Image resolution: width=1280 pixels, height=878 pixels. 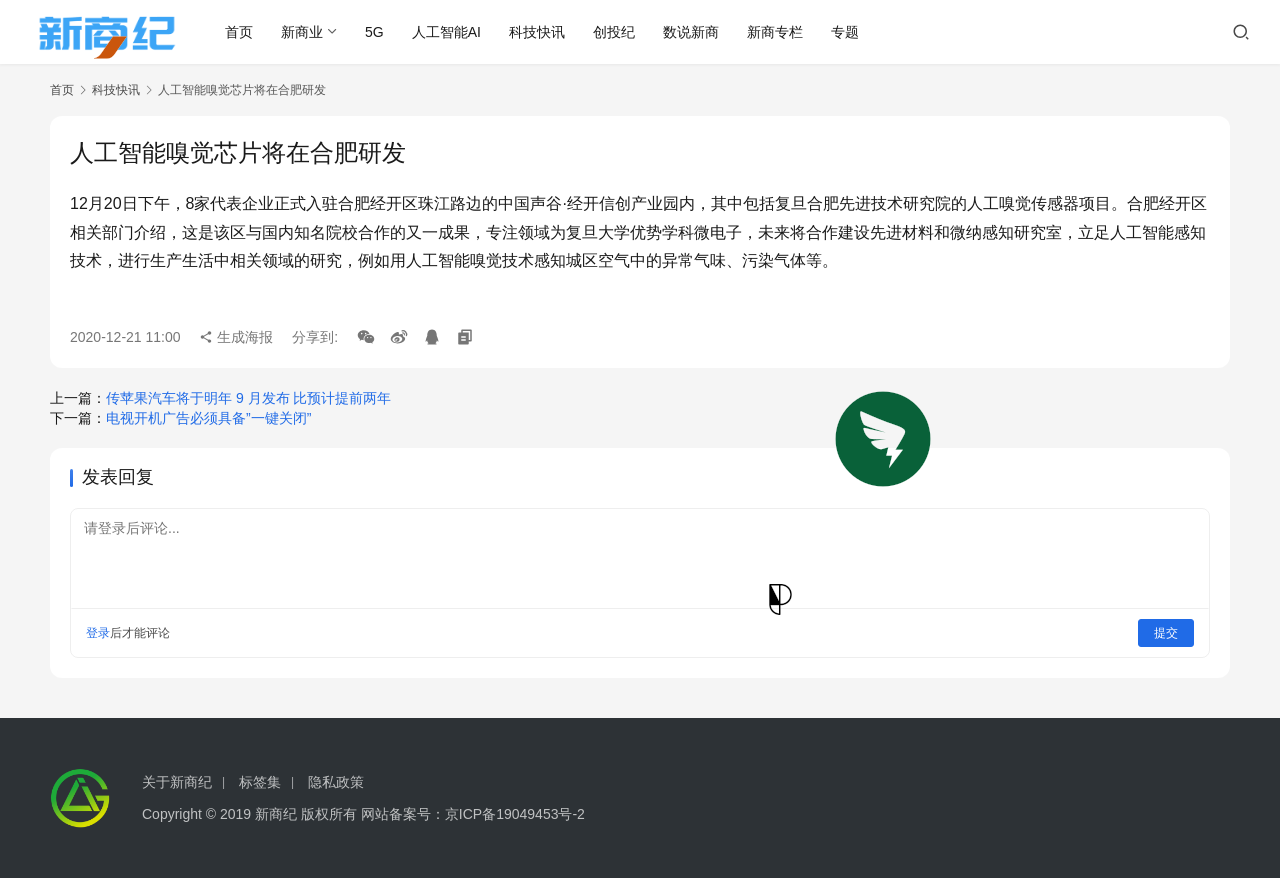 What do you see at coordinates (780, 599) in the screenshot?
I see `visit the Phosphor Icons website` at bounding box center [780, 599].